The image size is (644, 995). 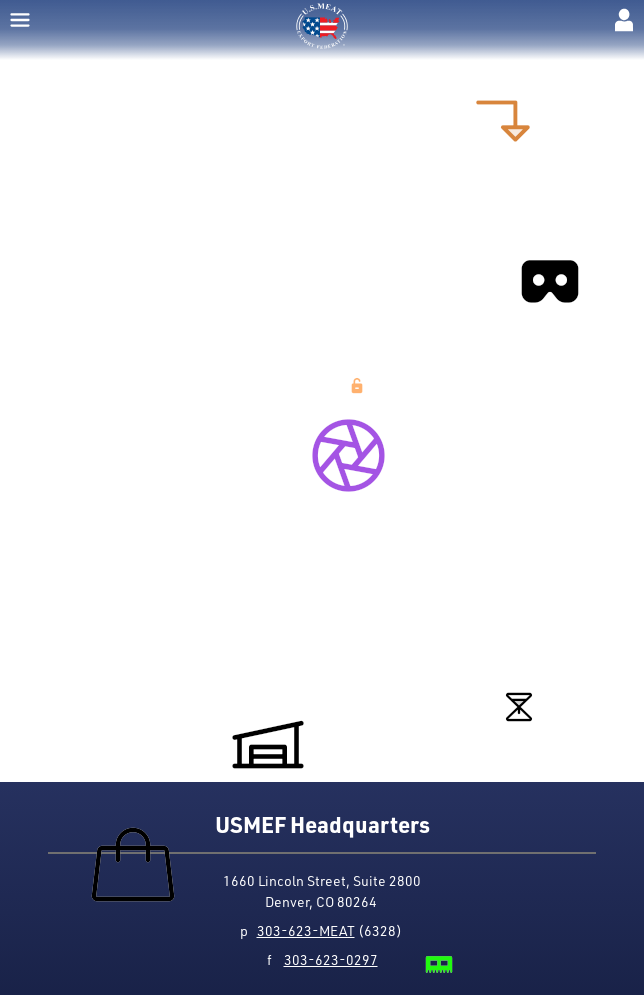 I want to click on redirect content to a lower section, so click(x=503, y=119).